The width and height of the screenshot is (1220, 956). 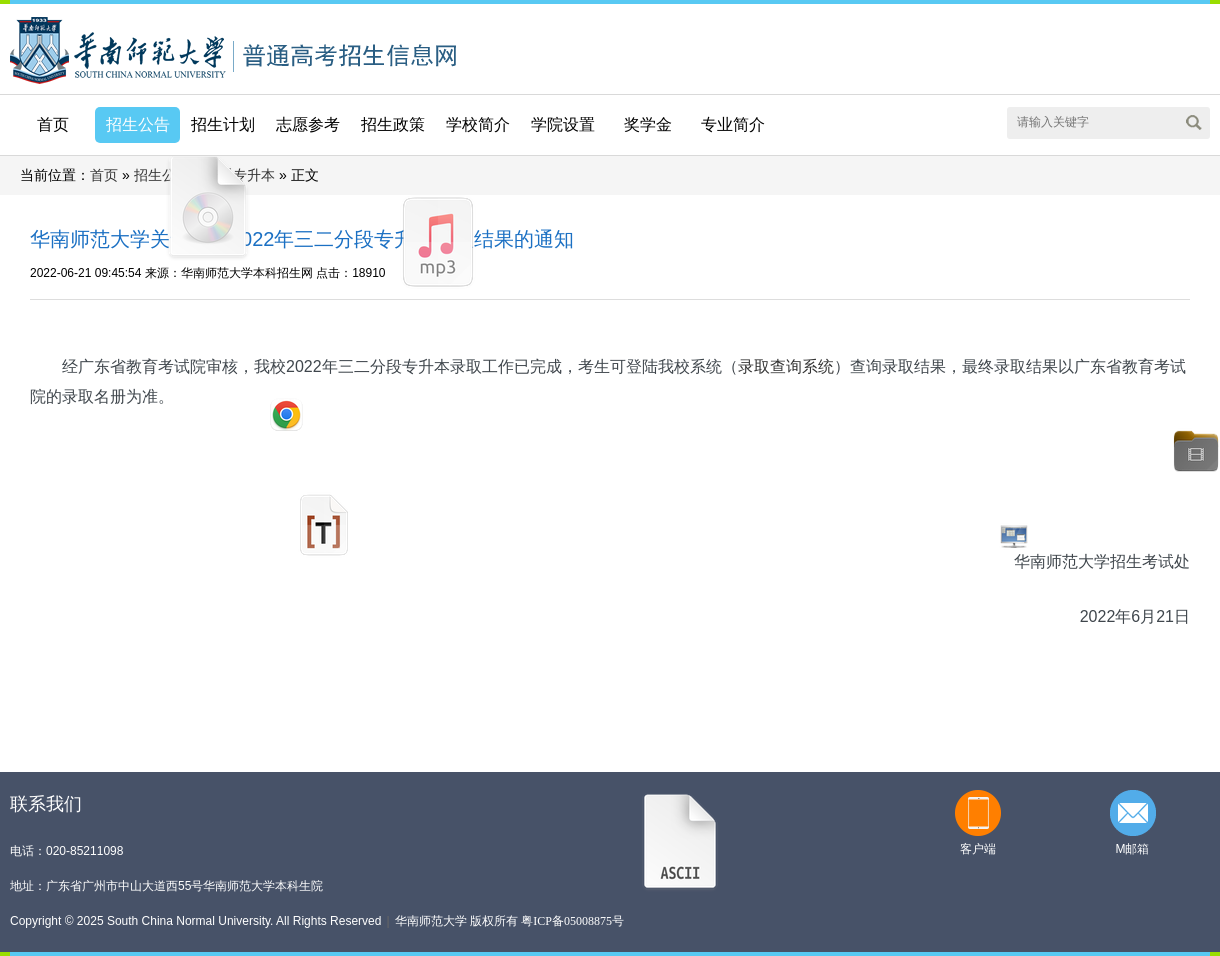 I want to click on a toml configuration file, so click(x=324, y=525).